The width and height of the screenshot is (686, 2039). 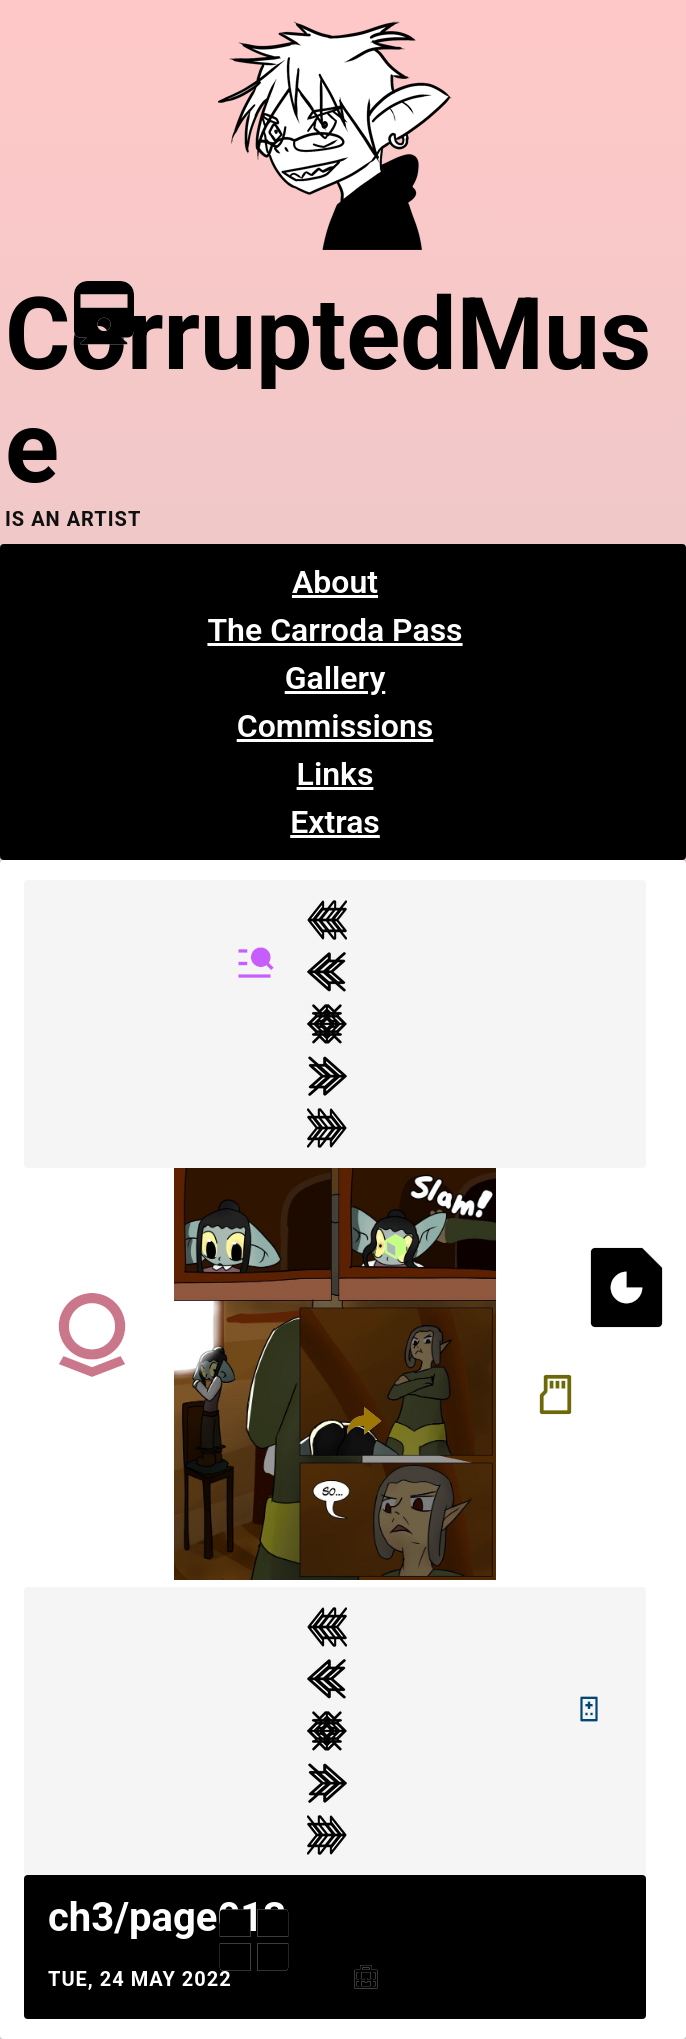 What do you see at coordinates (104, 311) in the screenshot?
I see `view train schedules or routes` at bounding box center [104, 311].